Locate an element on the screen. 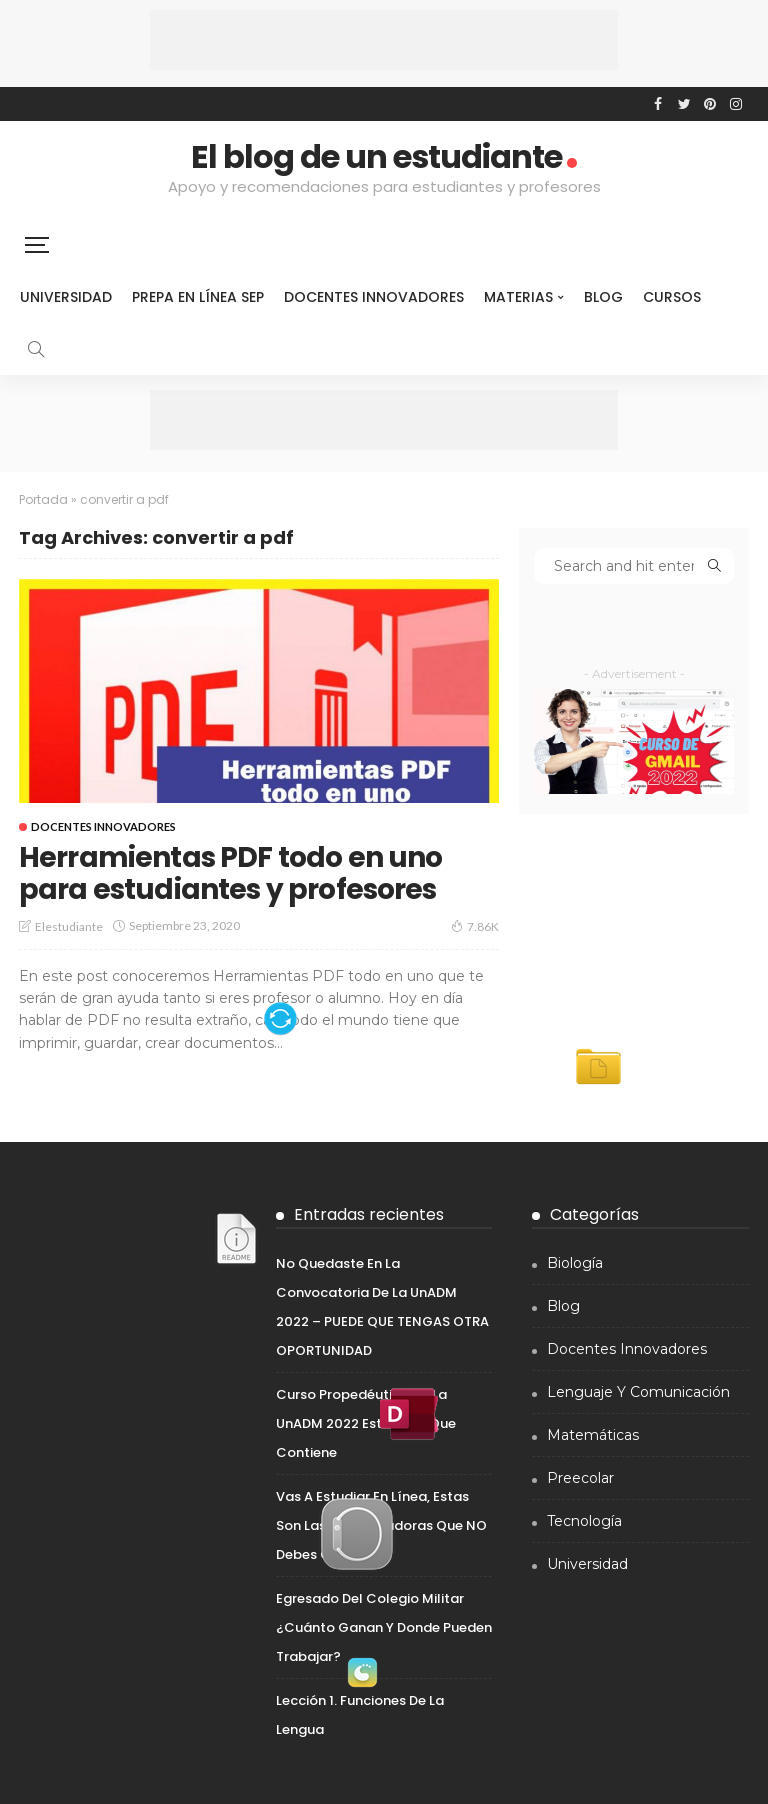  open the plasma desktop environment app is located at coordinates (362, 1672).